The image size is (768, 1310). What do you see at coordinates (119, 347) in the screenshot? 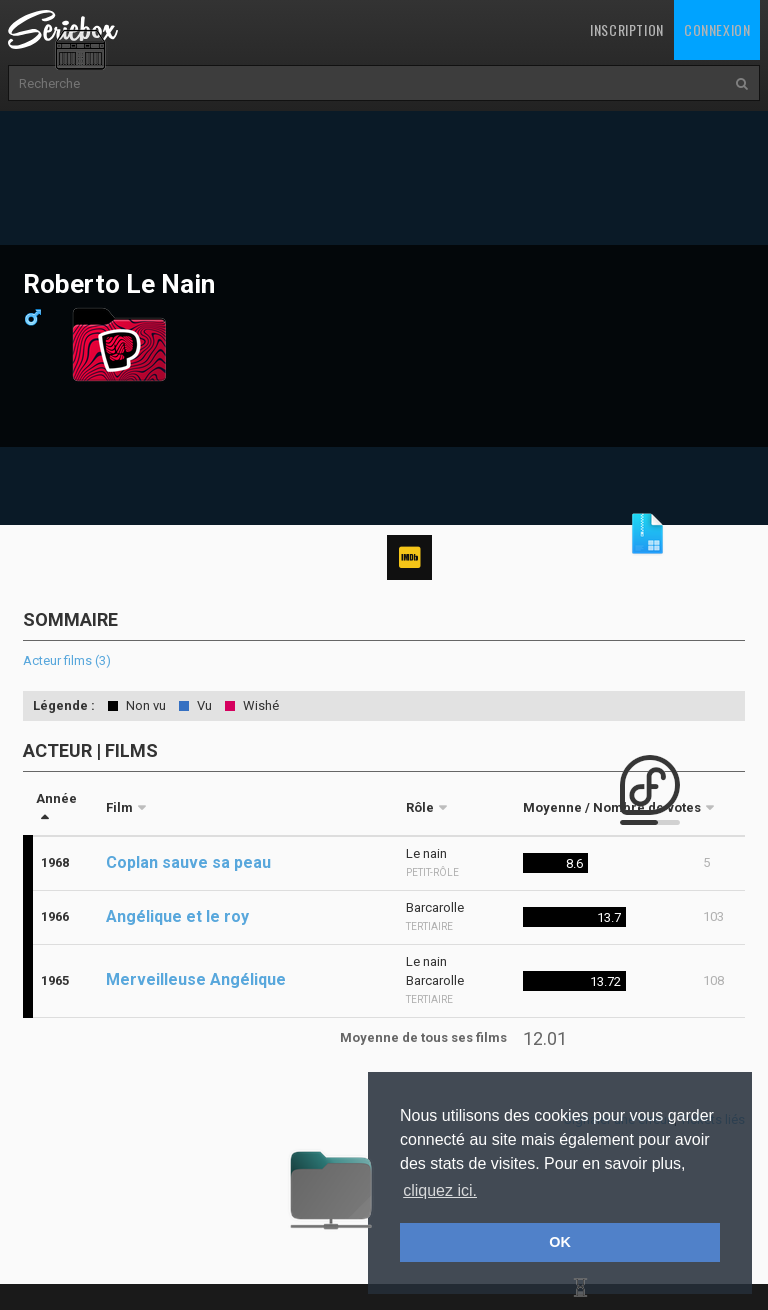
I see `open PewDiePie-themed content folder` at bounding box center [119, 347].